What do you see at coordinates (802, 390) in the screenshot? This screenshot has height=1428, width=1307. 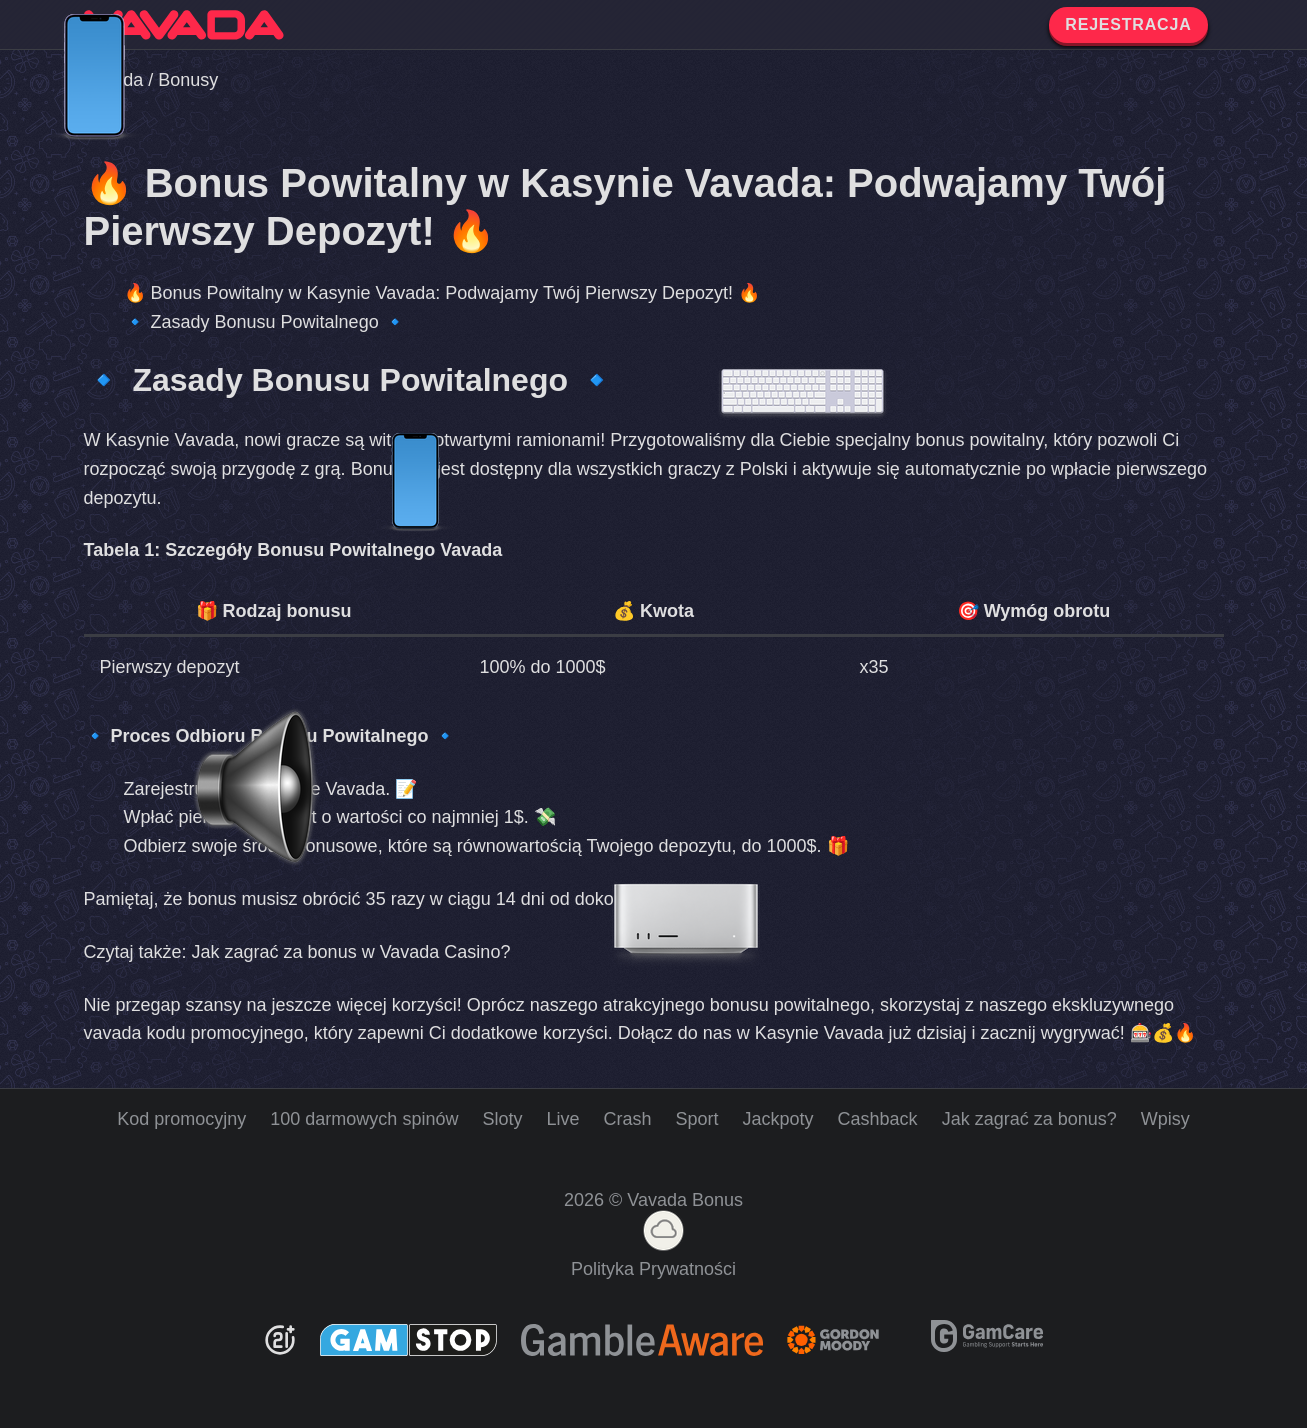 I see `connect a bluetooth keyboard` at bounding box center [802, 390].